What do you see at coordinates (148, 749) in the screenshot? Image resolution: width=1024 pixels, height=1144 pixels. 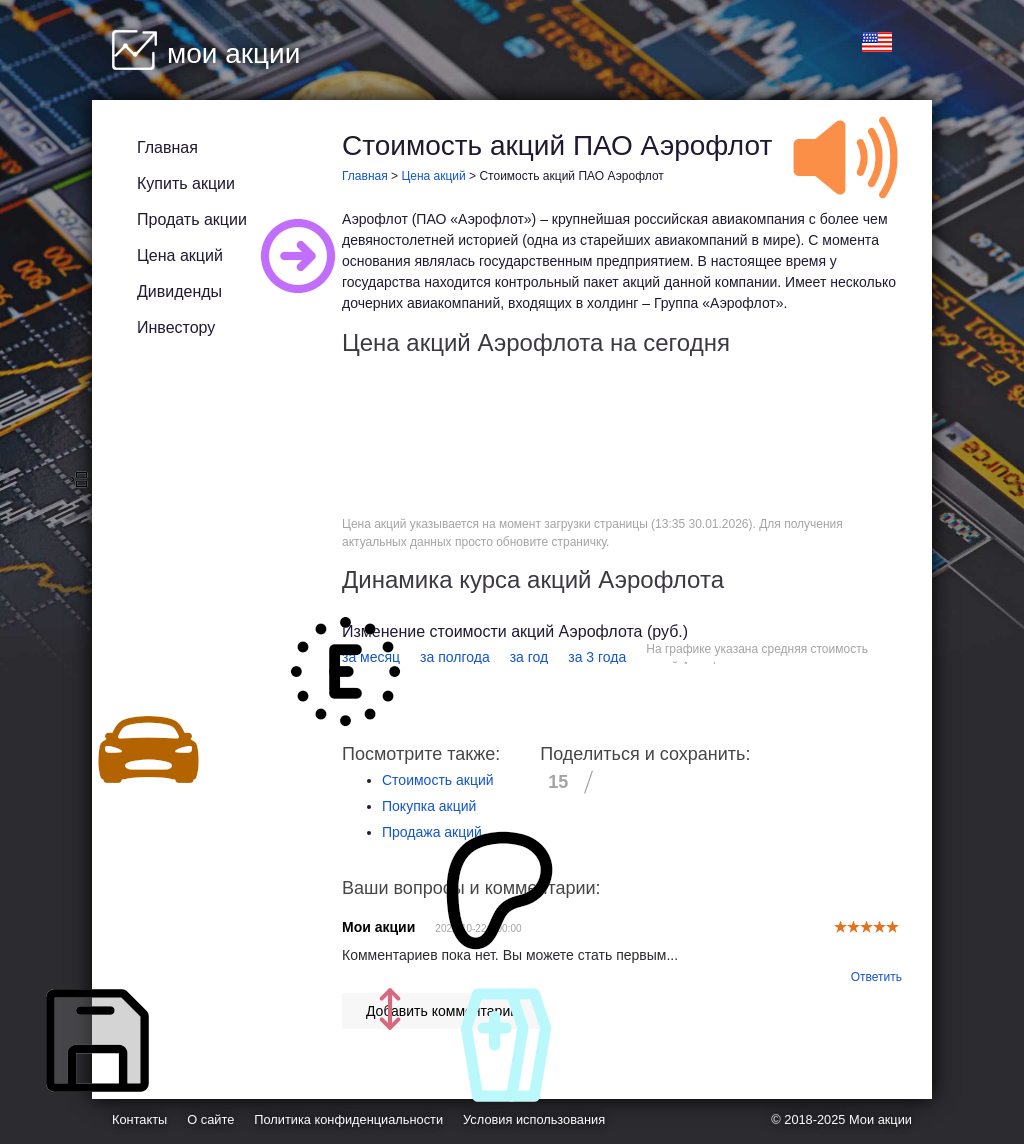 I see `access vehicle or car-related features` at bounding box center [148, 749].